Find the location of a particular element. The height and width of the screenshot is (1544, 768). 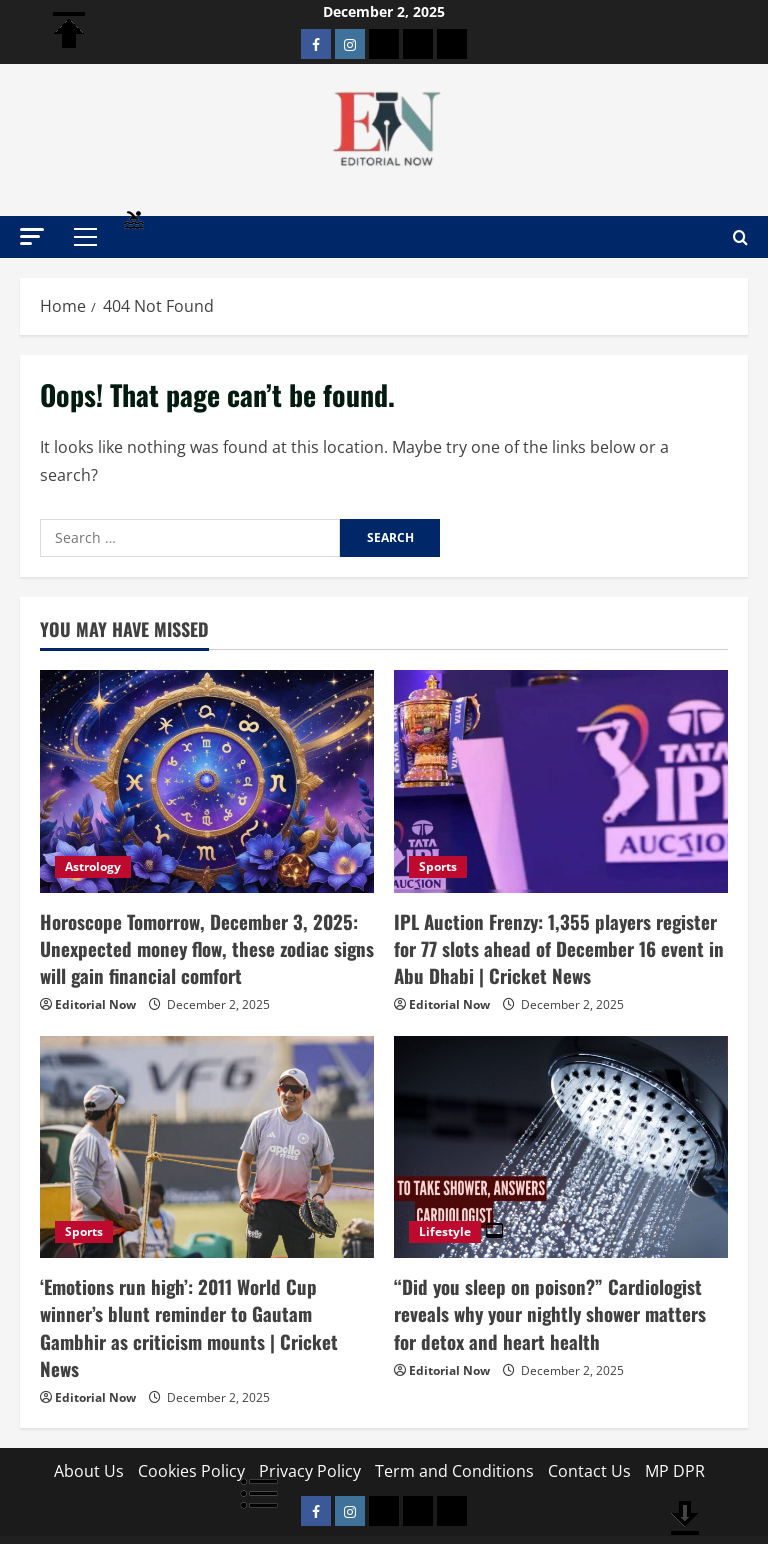

view items in a bulleted list format is located at coordinates (259, 1493).